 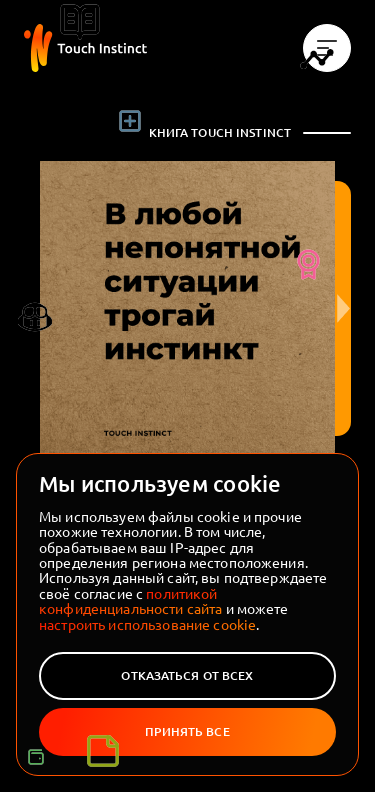 What do you see at coordinates (317, 59) in the screenshot?
I see `view activity timeline or history` at bounding box center [317, 59].